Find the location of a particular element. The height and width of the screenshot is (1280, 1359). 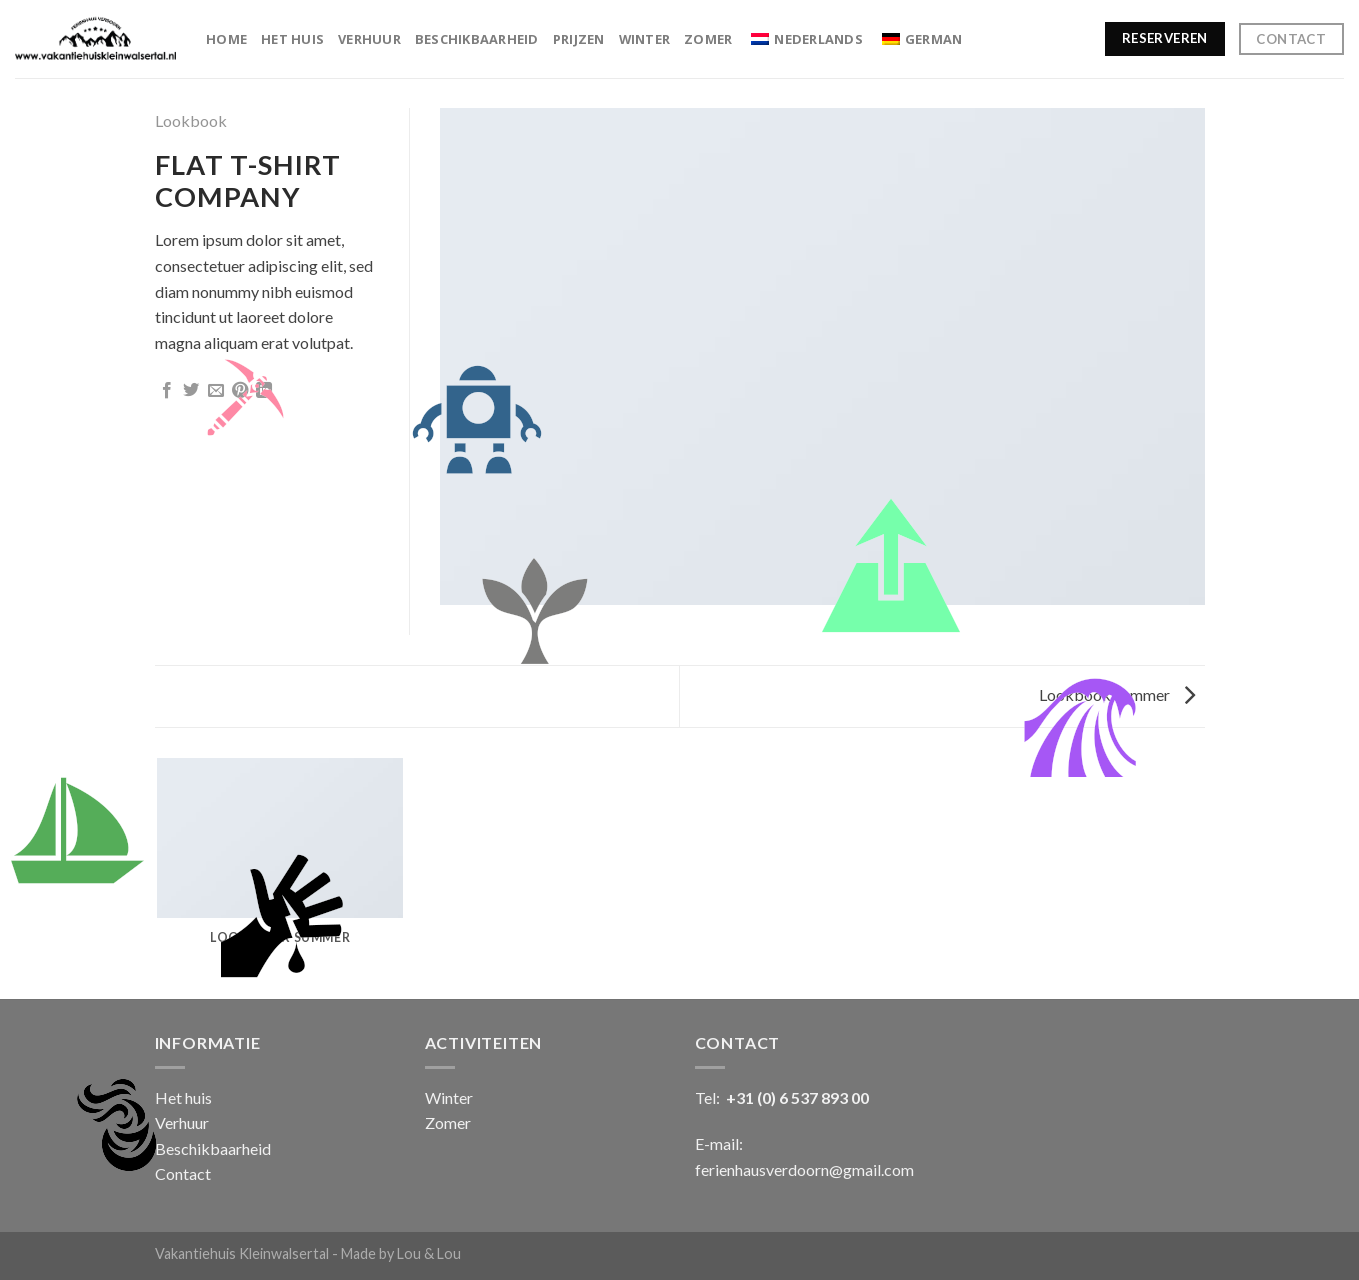

select war pick weapon in game inventory is located at coordinates (245, 397).